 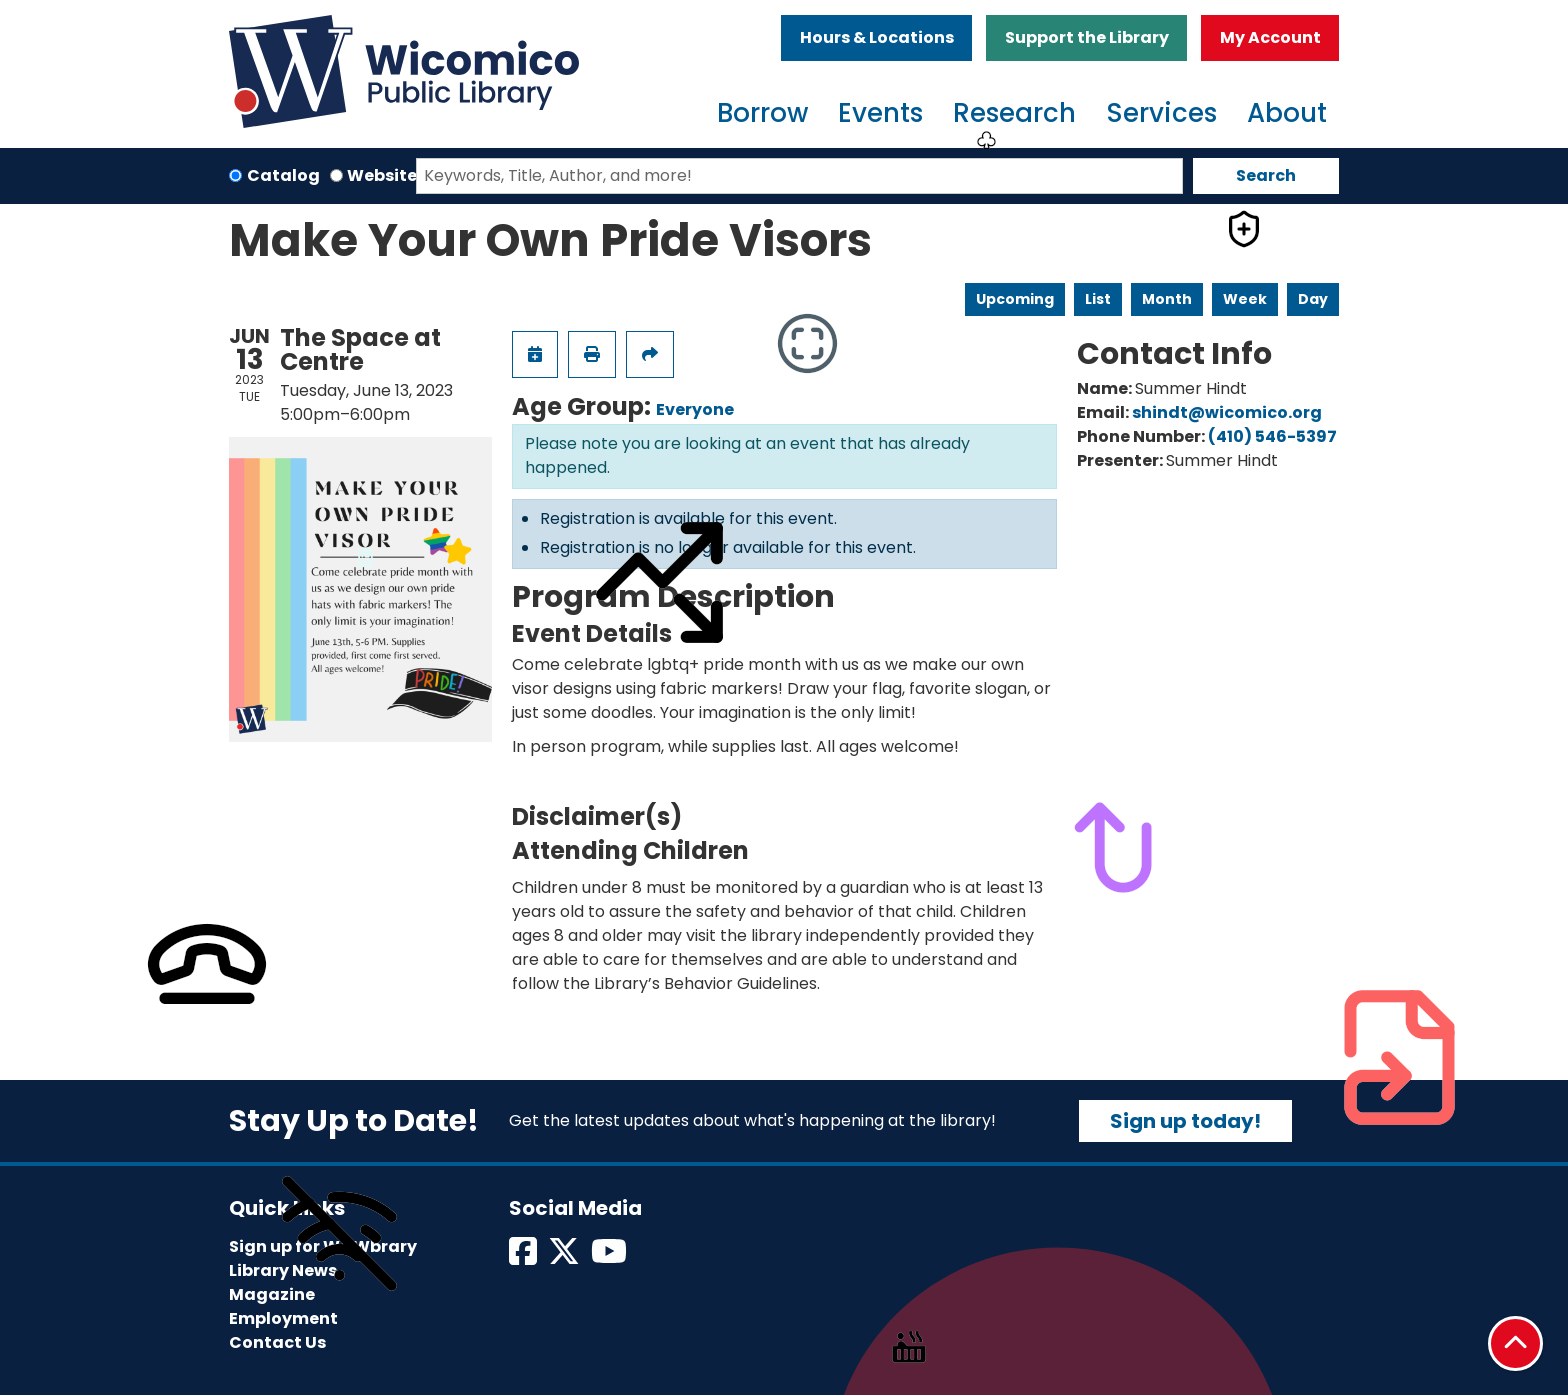 I want to click on tap to scan a QR code or barcode, so click(x=807, y=343).